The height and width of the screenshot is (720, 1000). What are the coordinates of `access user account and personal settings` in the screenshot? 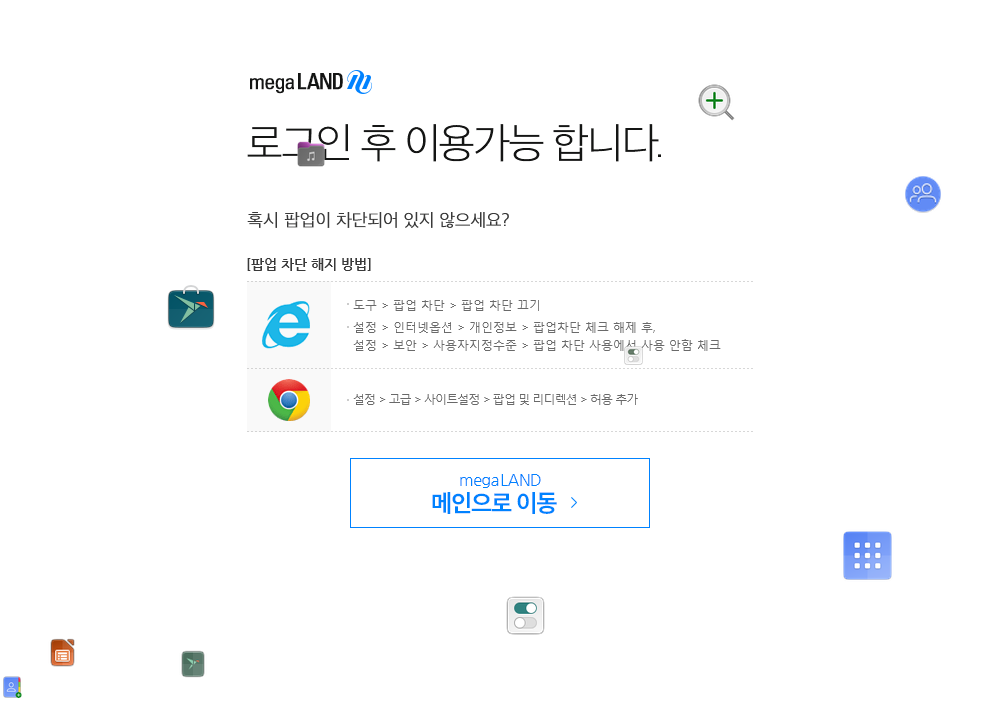 It's located at (923, 194).